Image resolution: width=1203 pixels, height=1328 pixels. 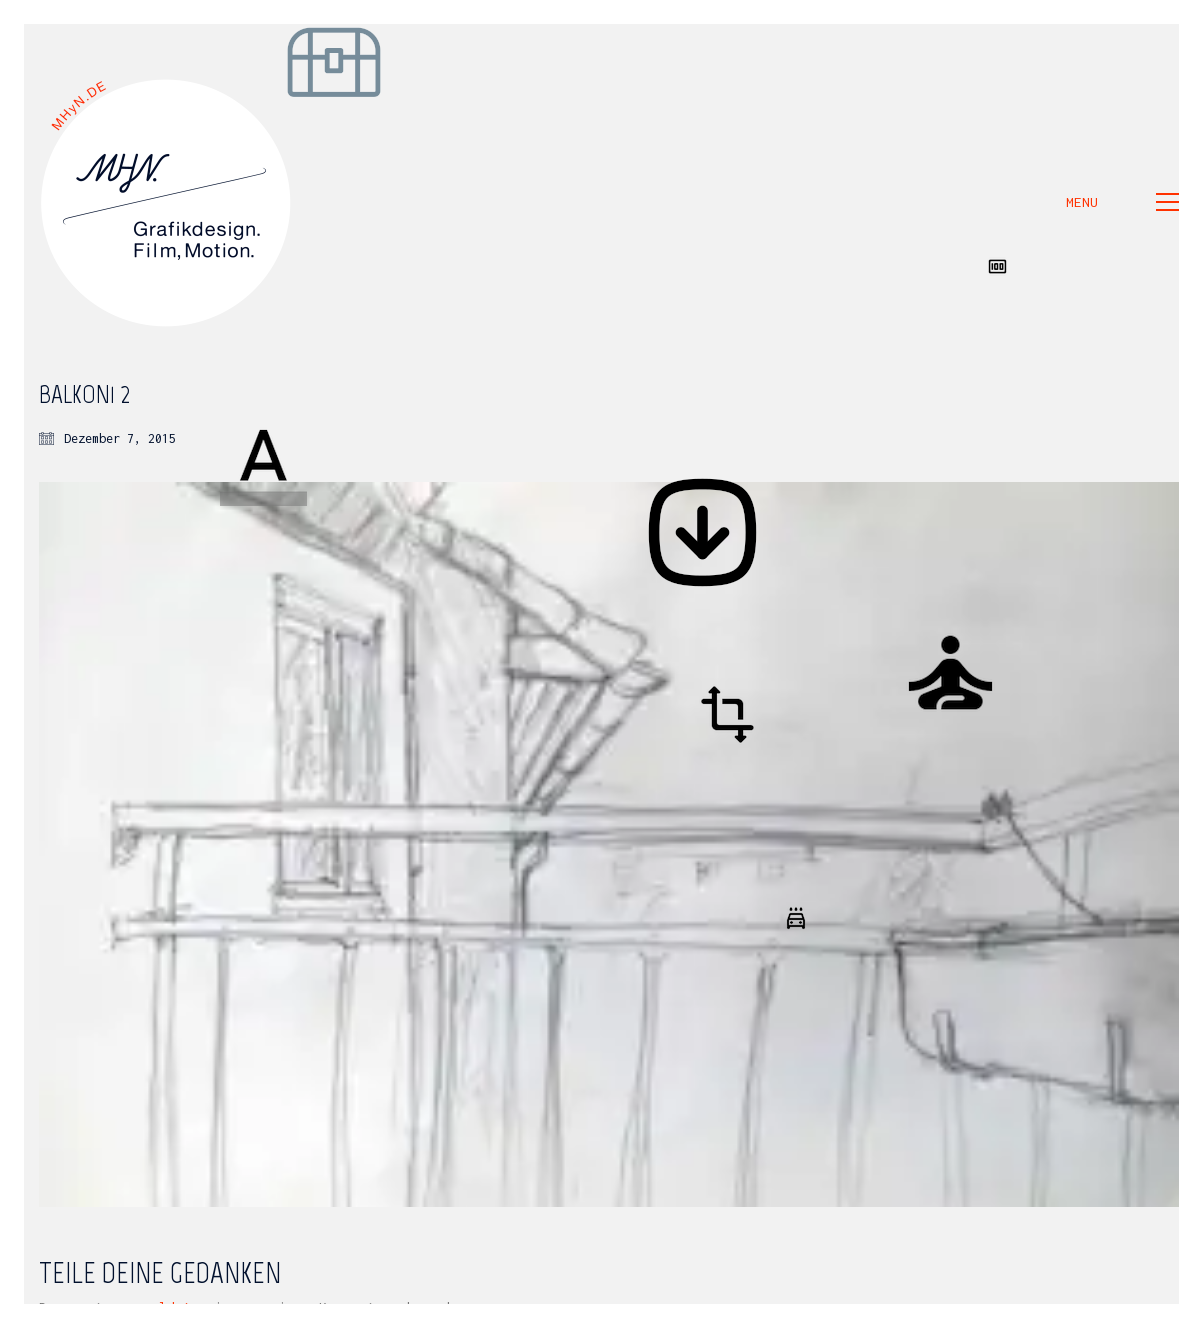 I want to click on find nearby car wash locations, so click(x=796, y=918).